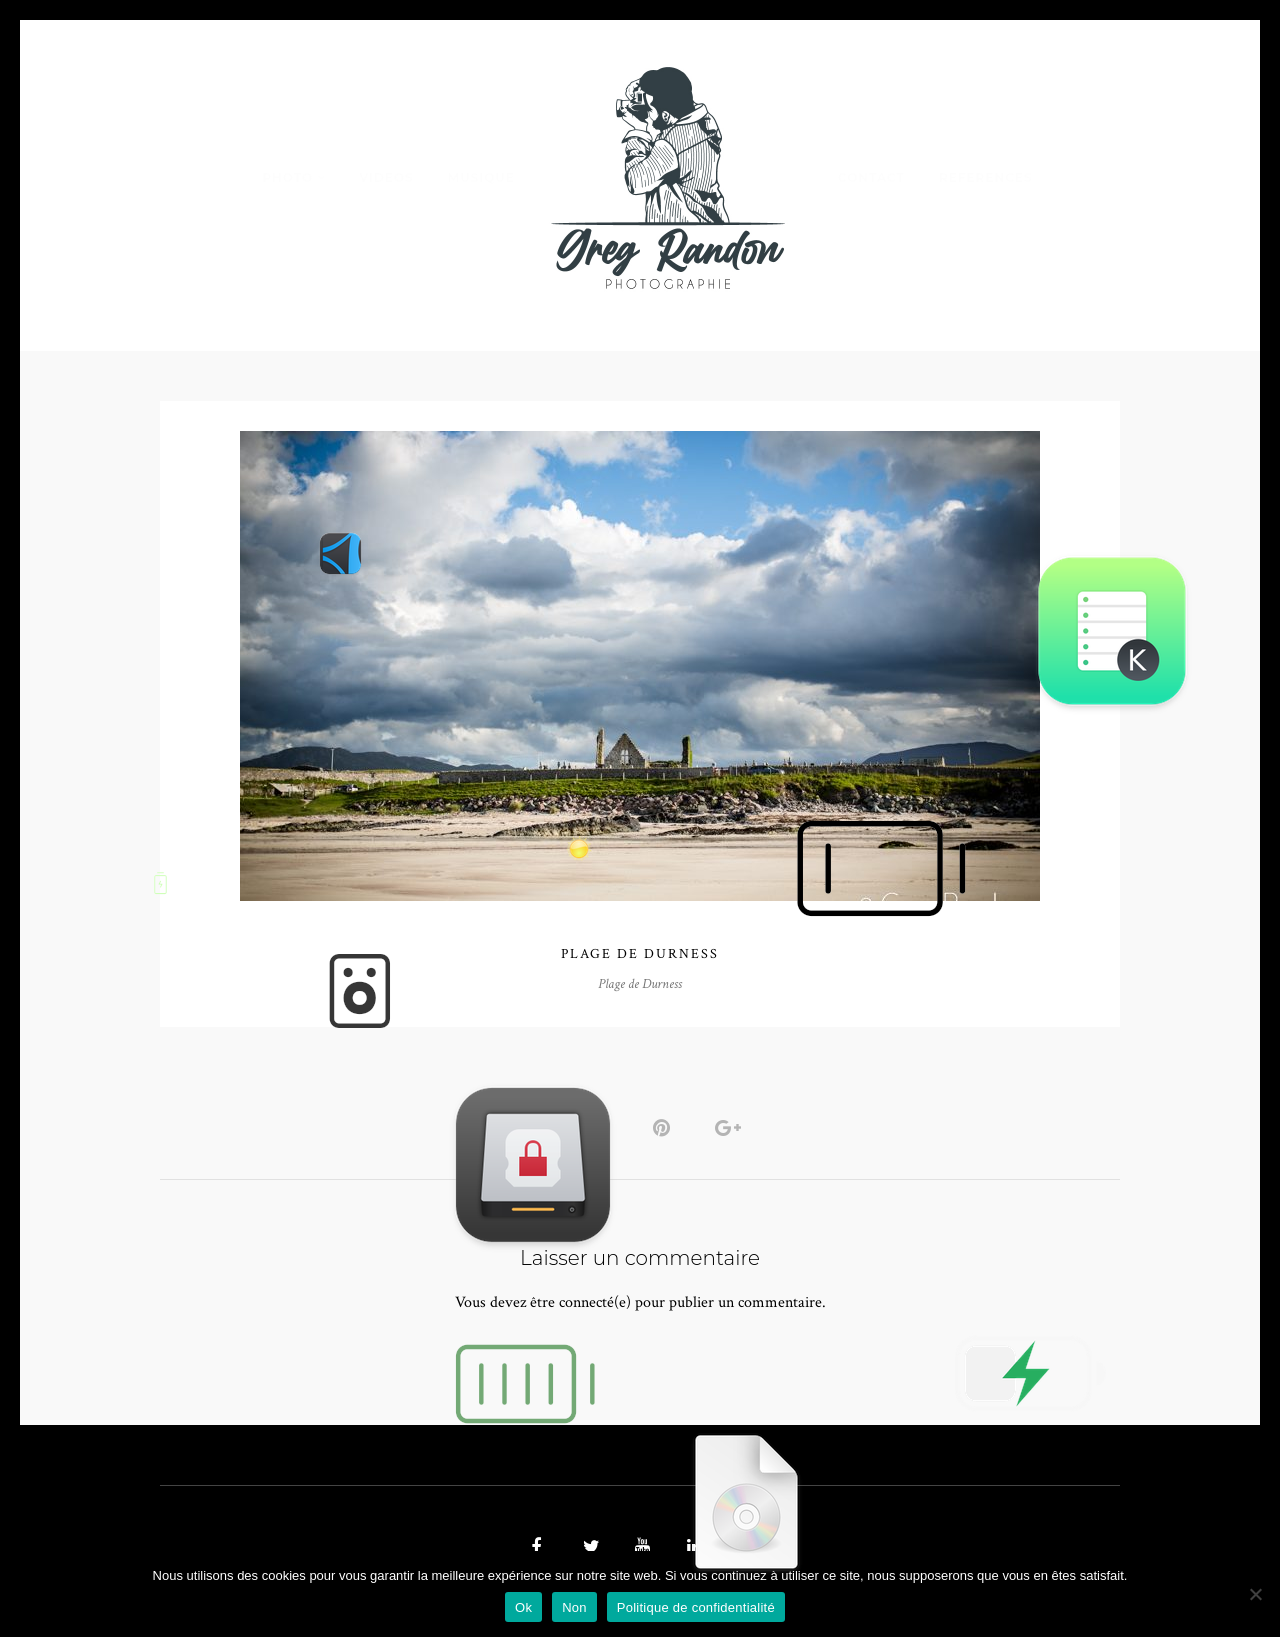 Image resolution: width=1280 pixels, height=1637 pixels. I want to click on view release notes and software updates, so click(1112, 631).